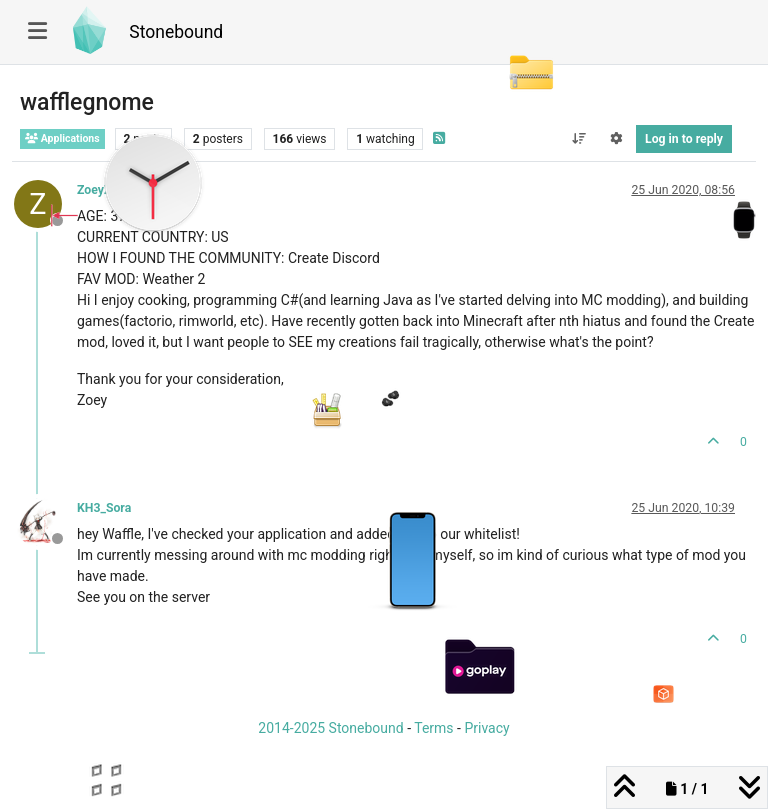 The height and width of the screenshot is (809, 768). What do you see at coordinates (412, 561) in the screenshot?
I see `iPhone 12 mini device icon` at bounding box center [412, 561].